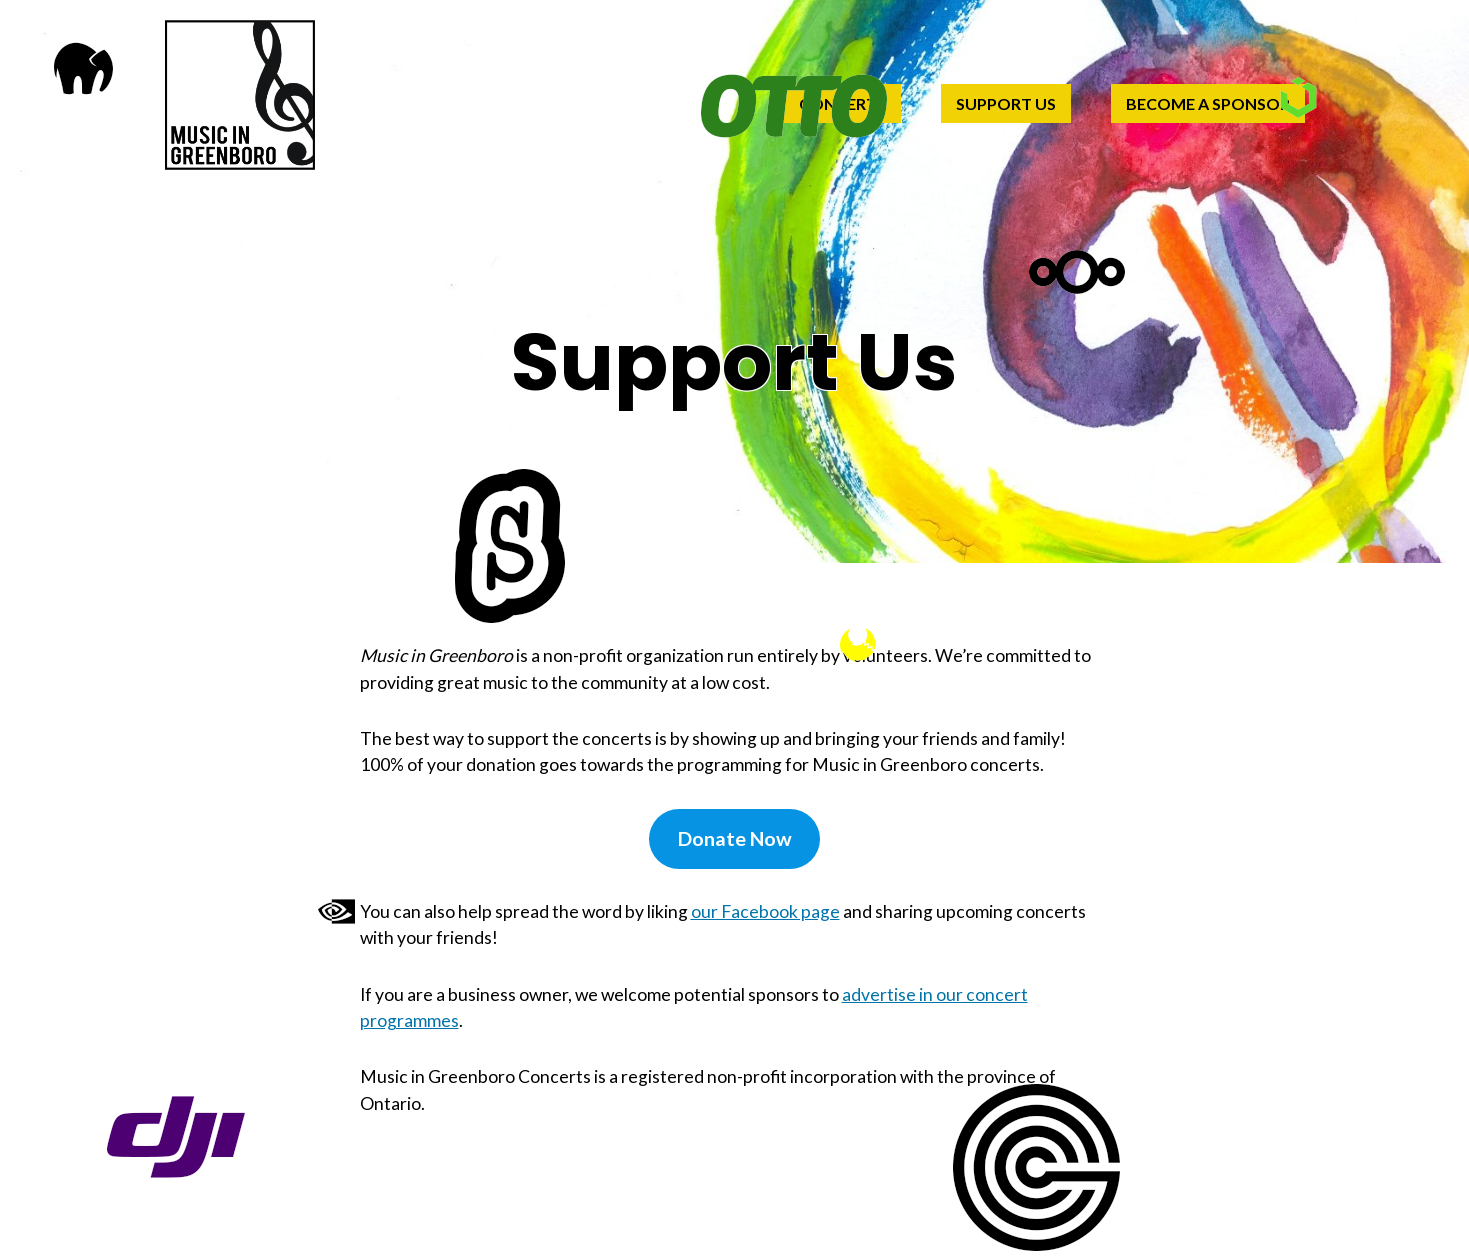  I want to click on UIkit framework logo, so click(1298, 97).